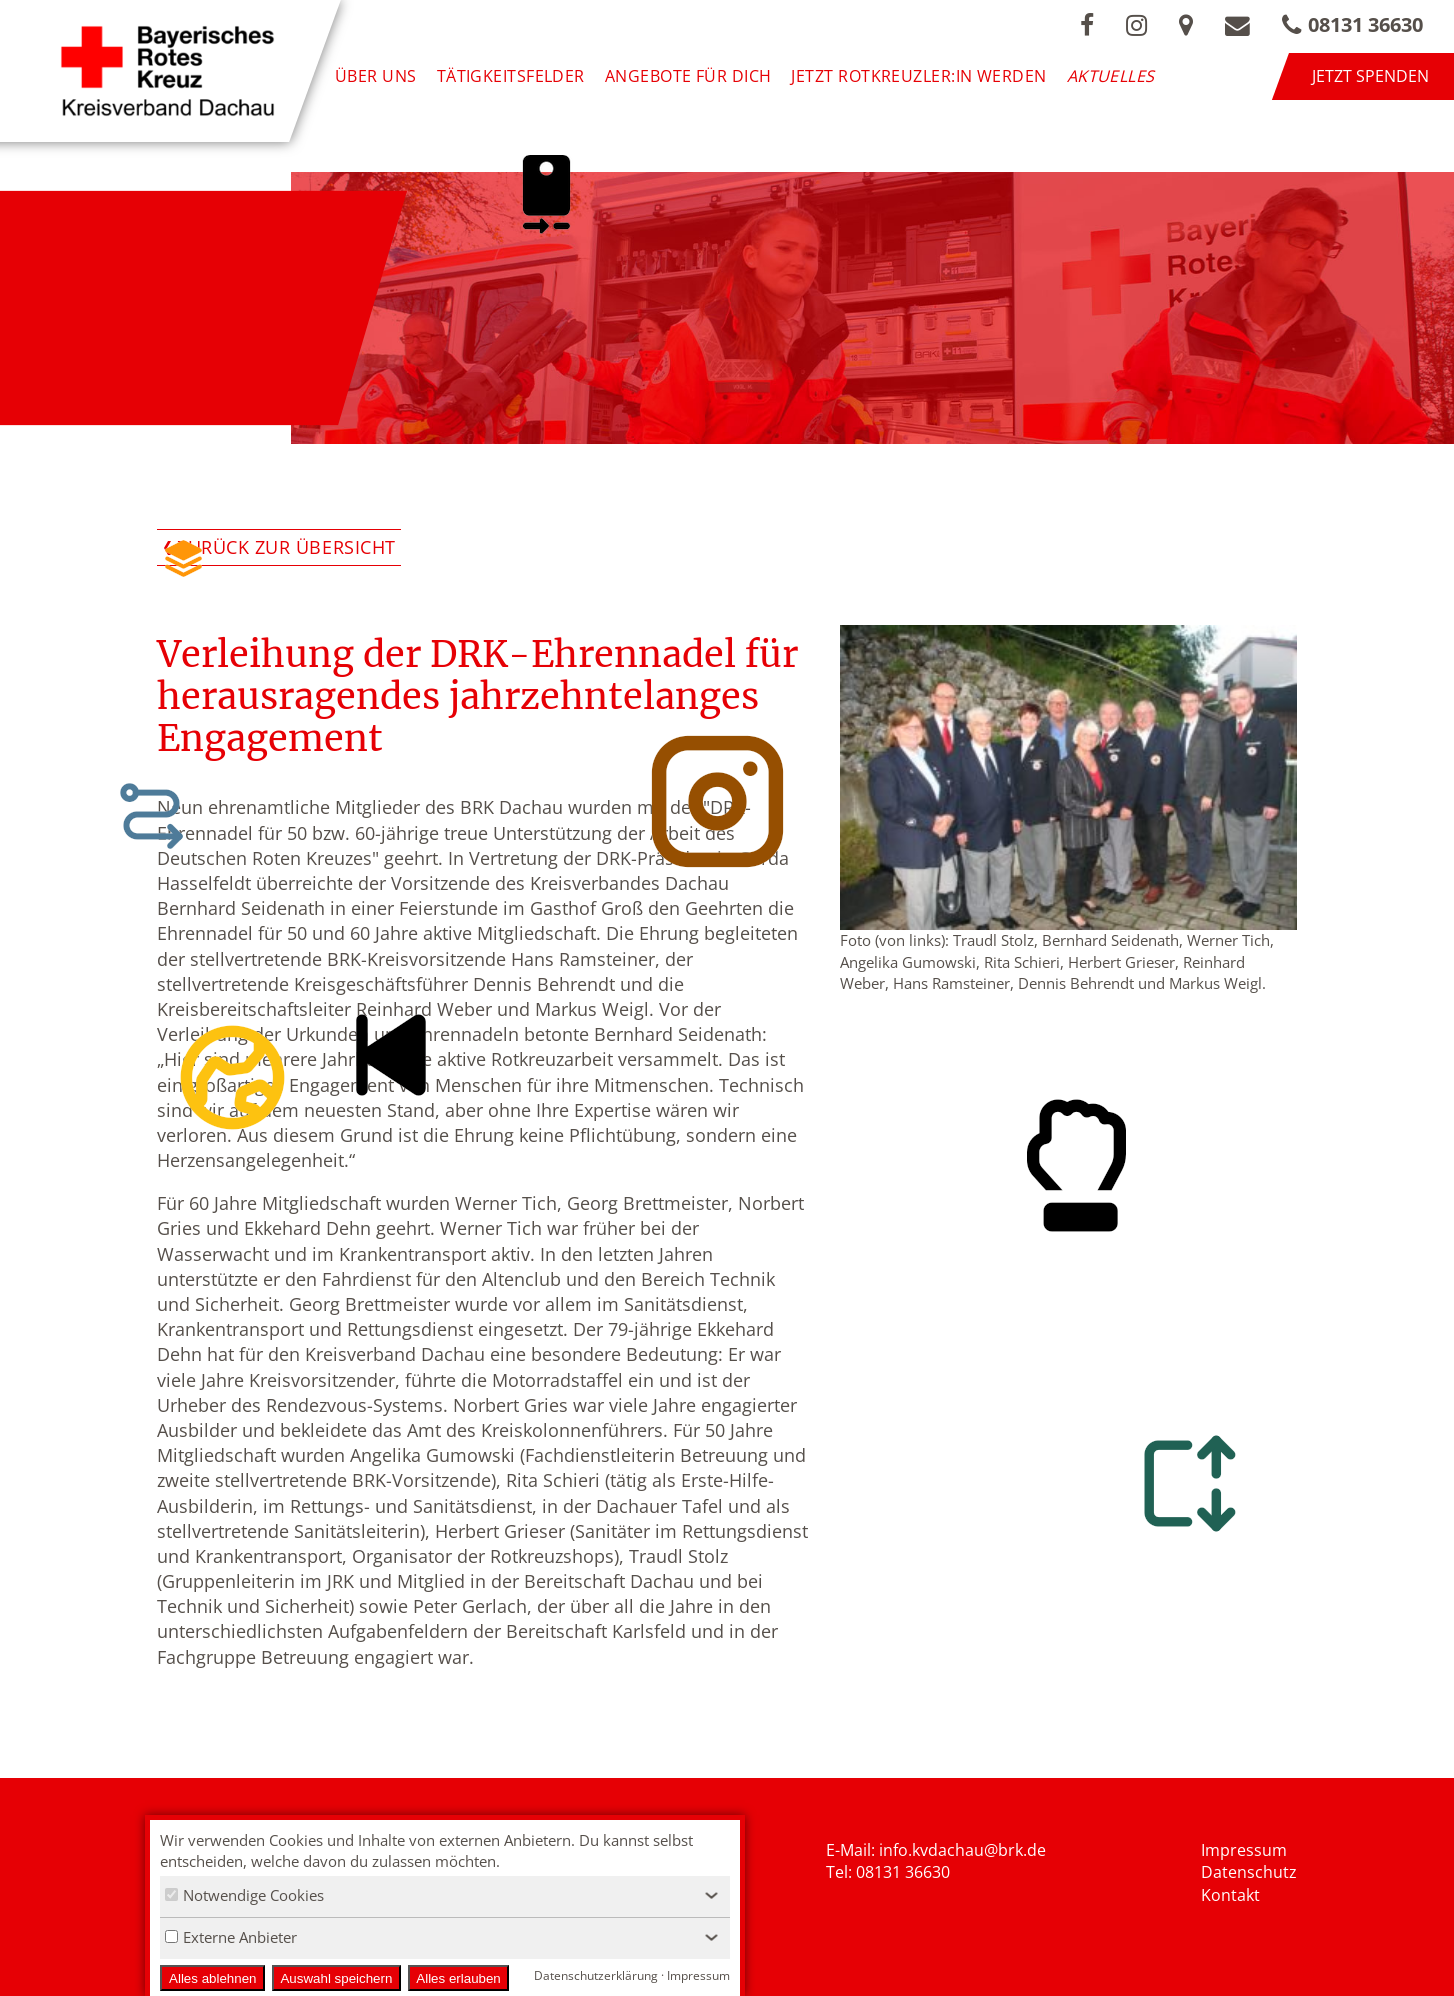 This screenshot has width=1454, height=1996. What do you see at coordinates (1187, 1483) in the screenshot?
I see `auto-fit content to available height` at bounding box center [1187, 1483].